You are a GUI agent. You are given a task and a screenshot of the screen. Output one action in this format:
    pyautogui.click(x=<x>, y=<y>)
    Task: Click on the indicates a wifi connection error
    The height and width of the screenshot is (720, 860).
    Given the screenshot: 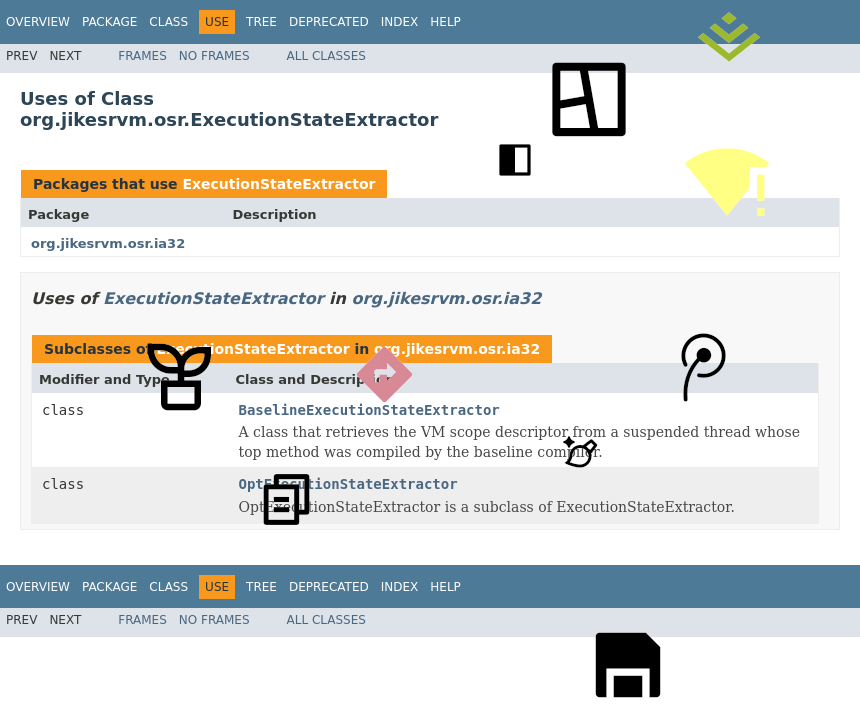 What is the action you would take?
    pyautogui.click(x=727, y=182)
    